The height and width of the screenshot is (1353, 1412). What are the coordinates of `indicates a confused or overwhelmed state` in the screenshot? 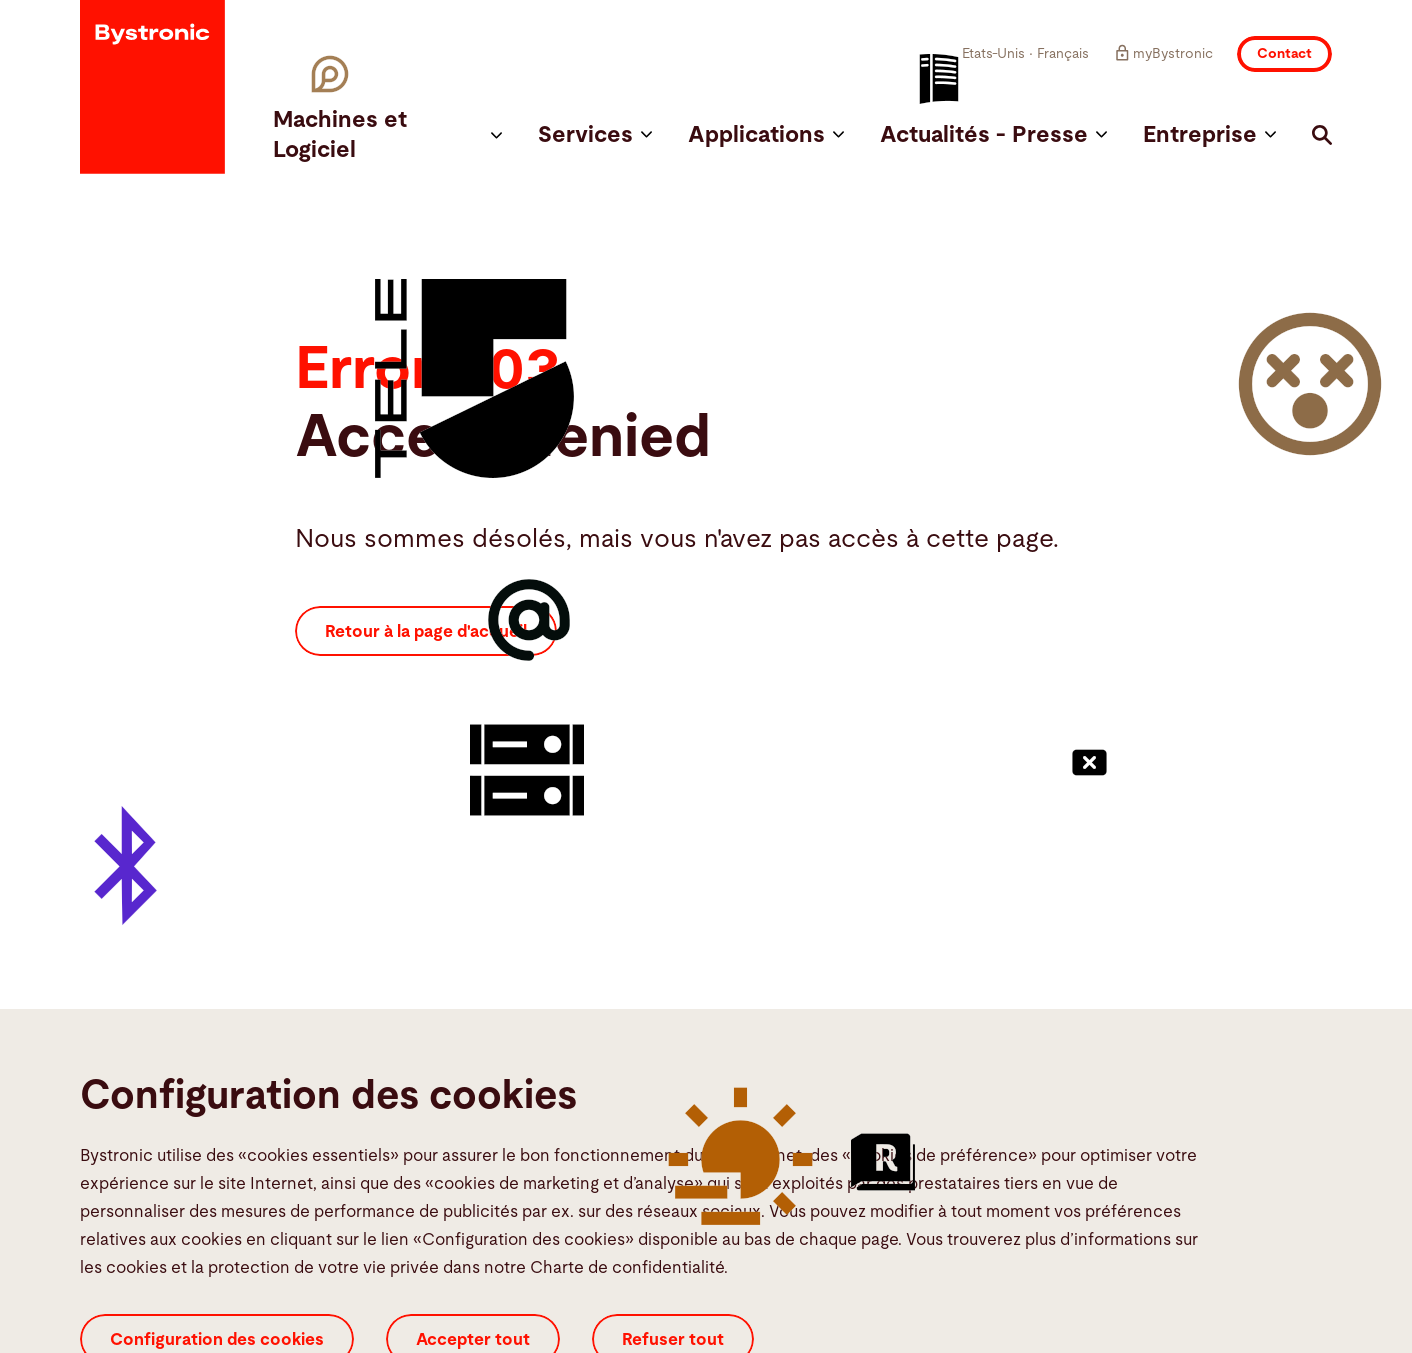 It's located at (1310, 384).